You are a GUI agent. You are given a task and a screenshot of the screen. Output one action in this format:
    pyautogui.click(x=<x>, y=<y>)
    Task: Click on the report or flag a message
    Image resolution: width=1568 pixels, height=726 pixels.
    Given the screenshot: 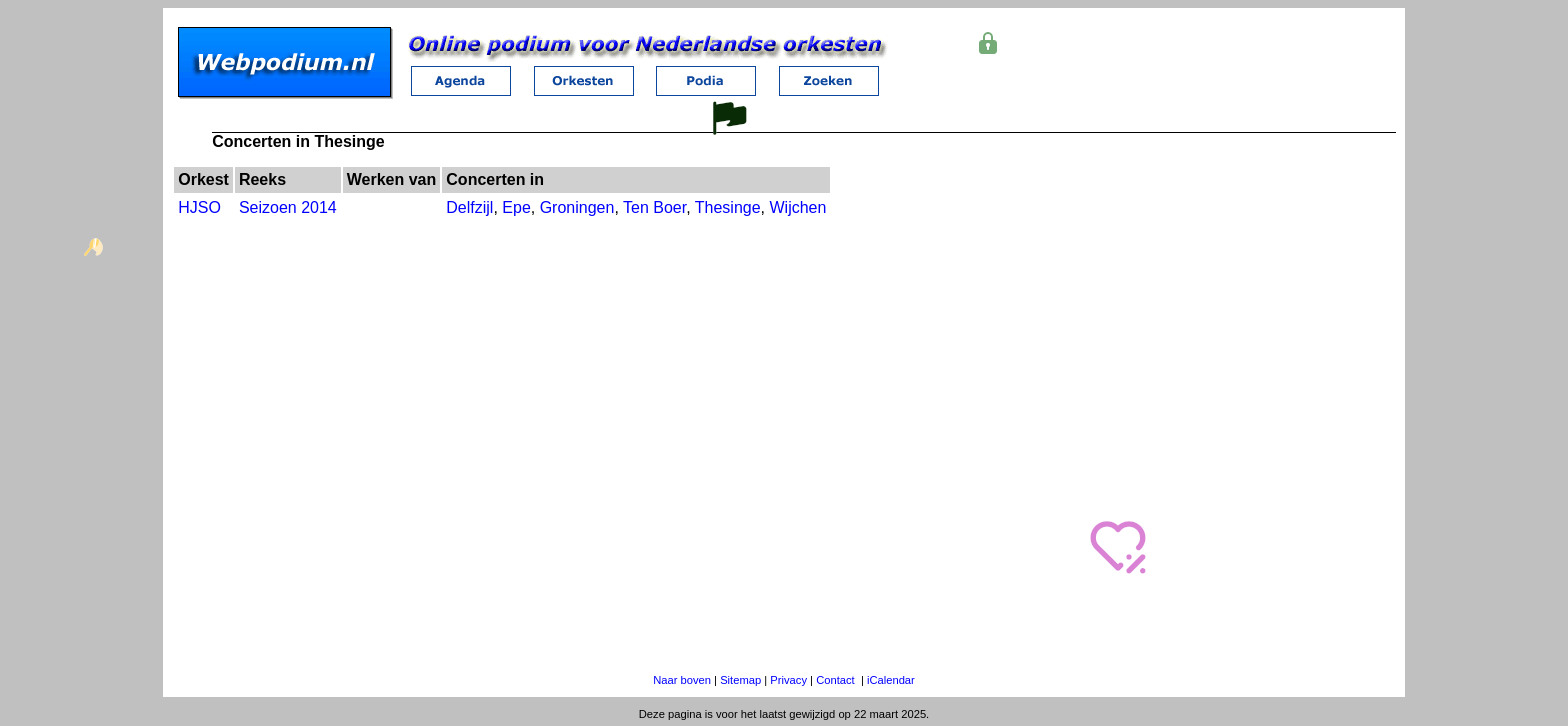 What is the action you would take?
    pyautogui.click(x=729, y=119)
    